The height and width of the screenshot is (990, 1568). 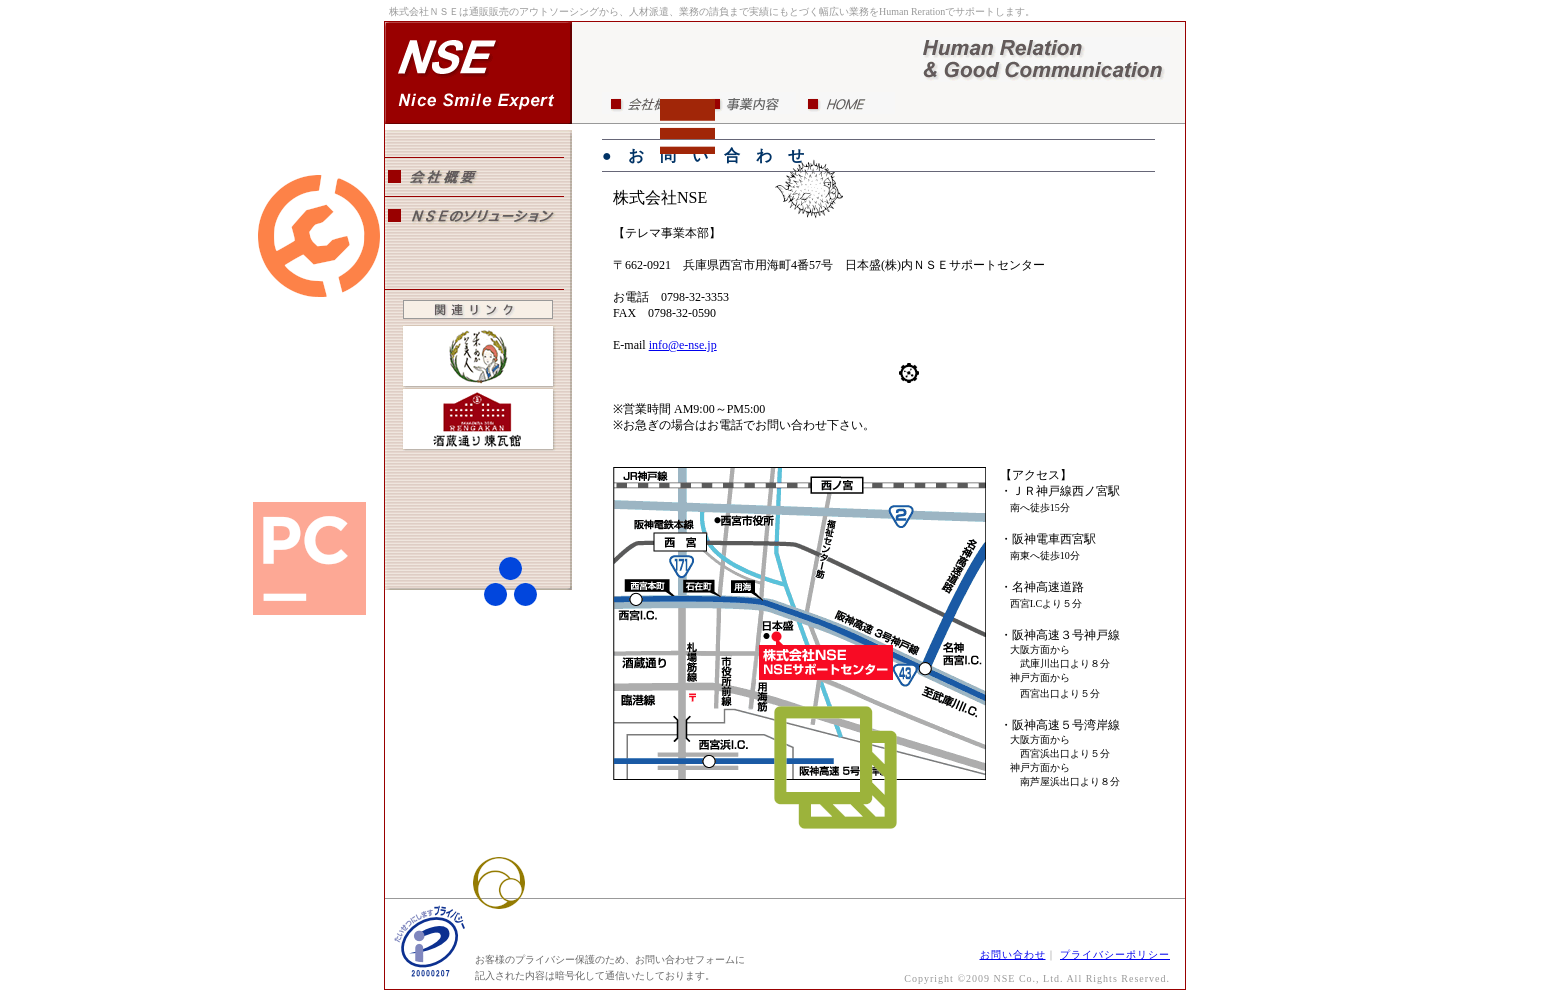 I want to click on visit the Modrinth website or platform, so click(x=319, y=236).